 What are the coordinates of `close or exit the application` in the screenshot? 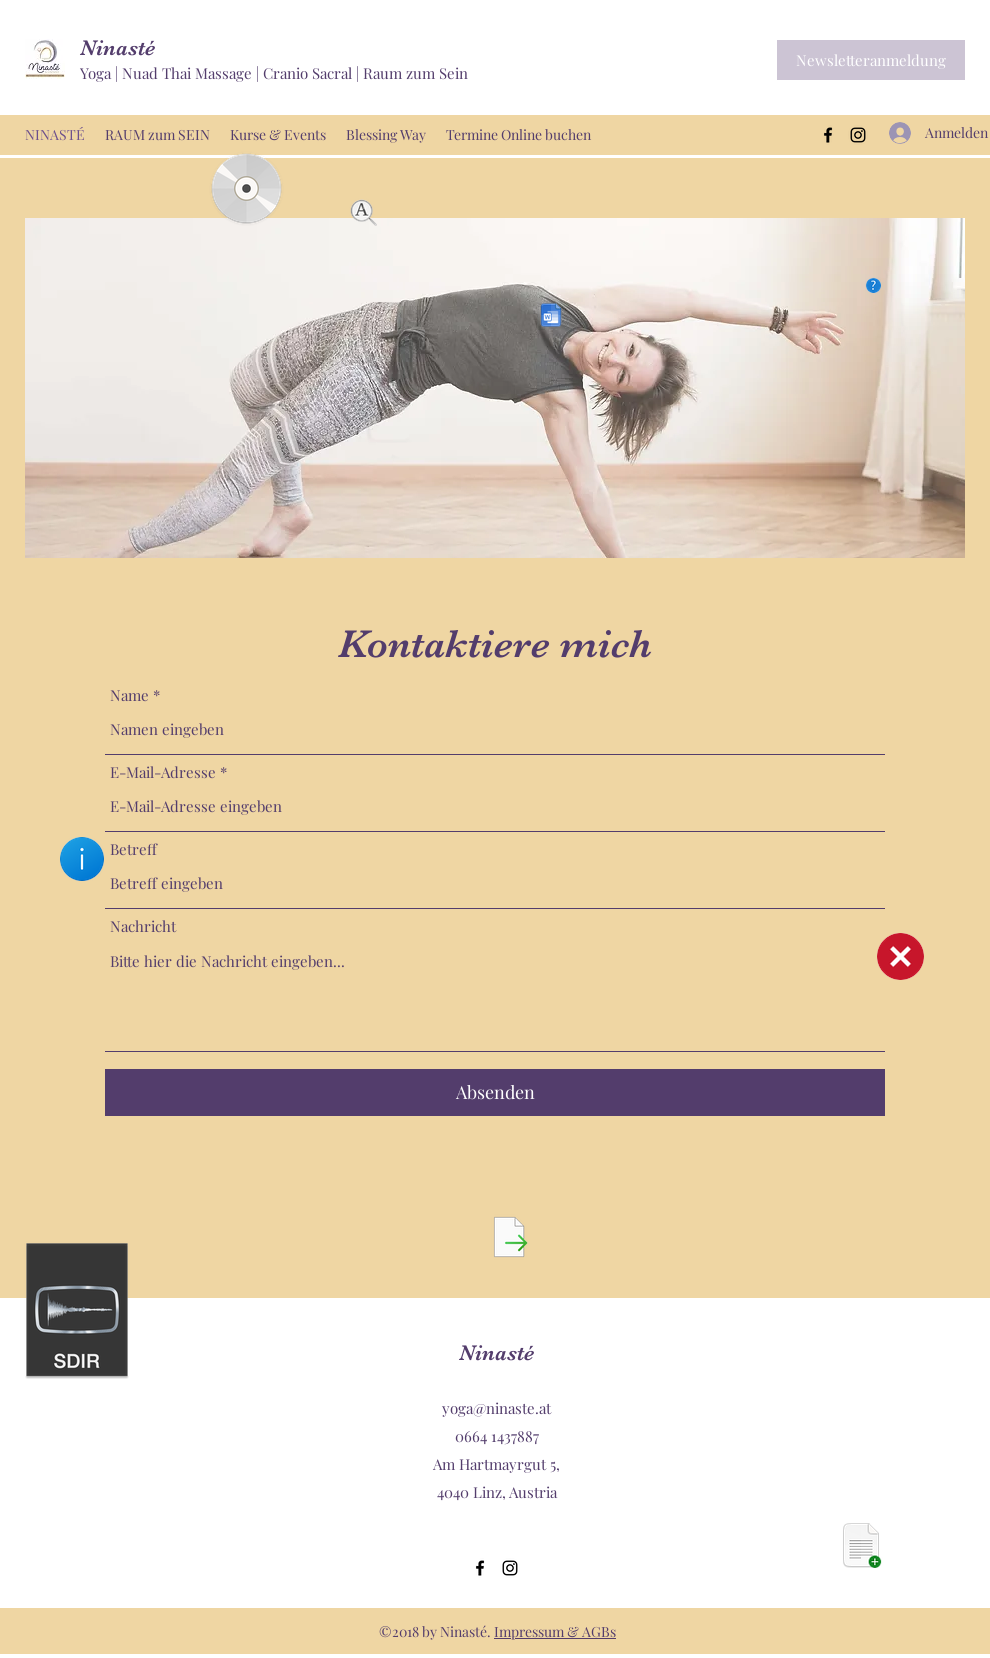 It's located at (900, 956).